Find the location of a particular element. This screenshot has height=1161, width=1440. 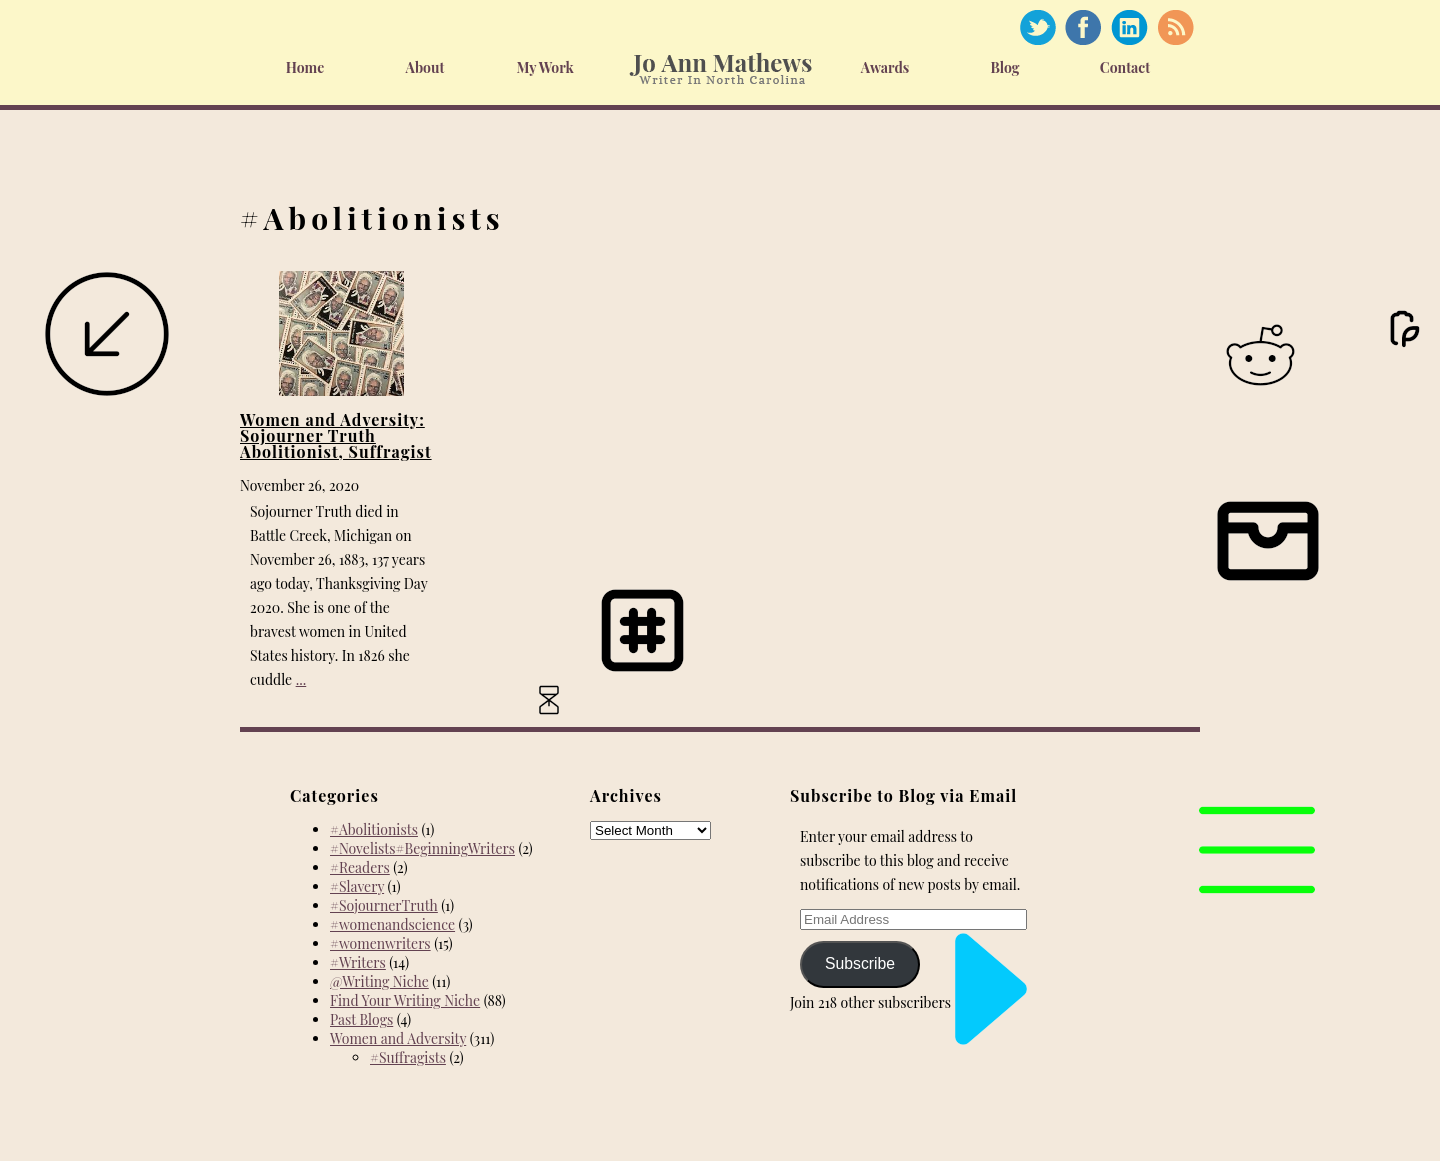

access your wallet or saved payment methods is located at coordinates (1268, 541).